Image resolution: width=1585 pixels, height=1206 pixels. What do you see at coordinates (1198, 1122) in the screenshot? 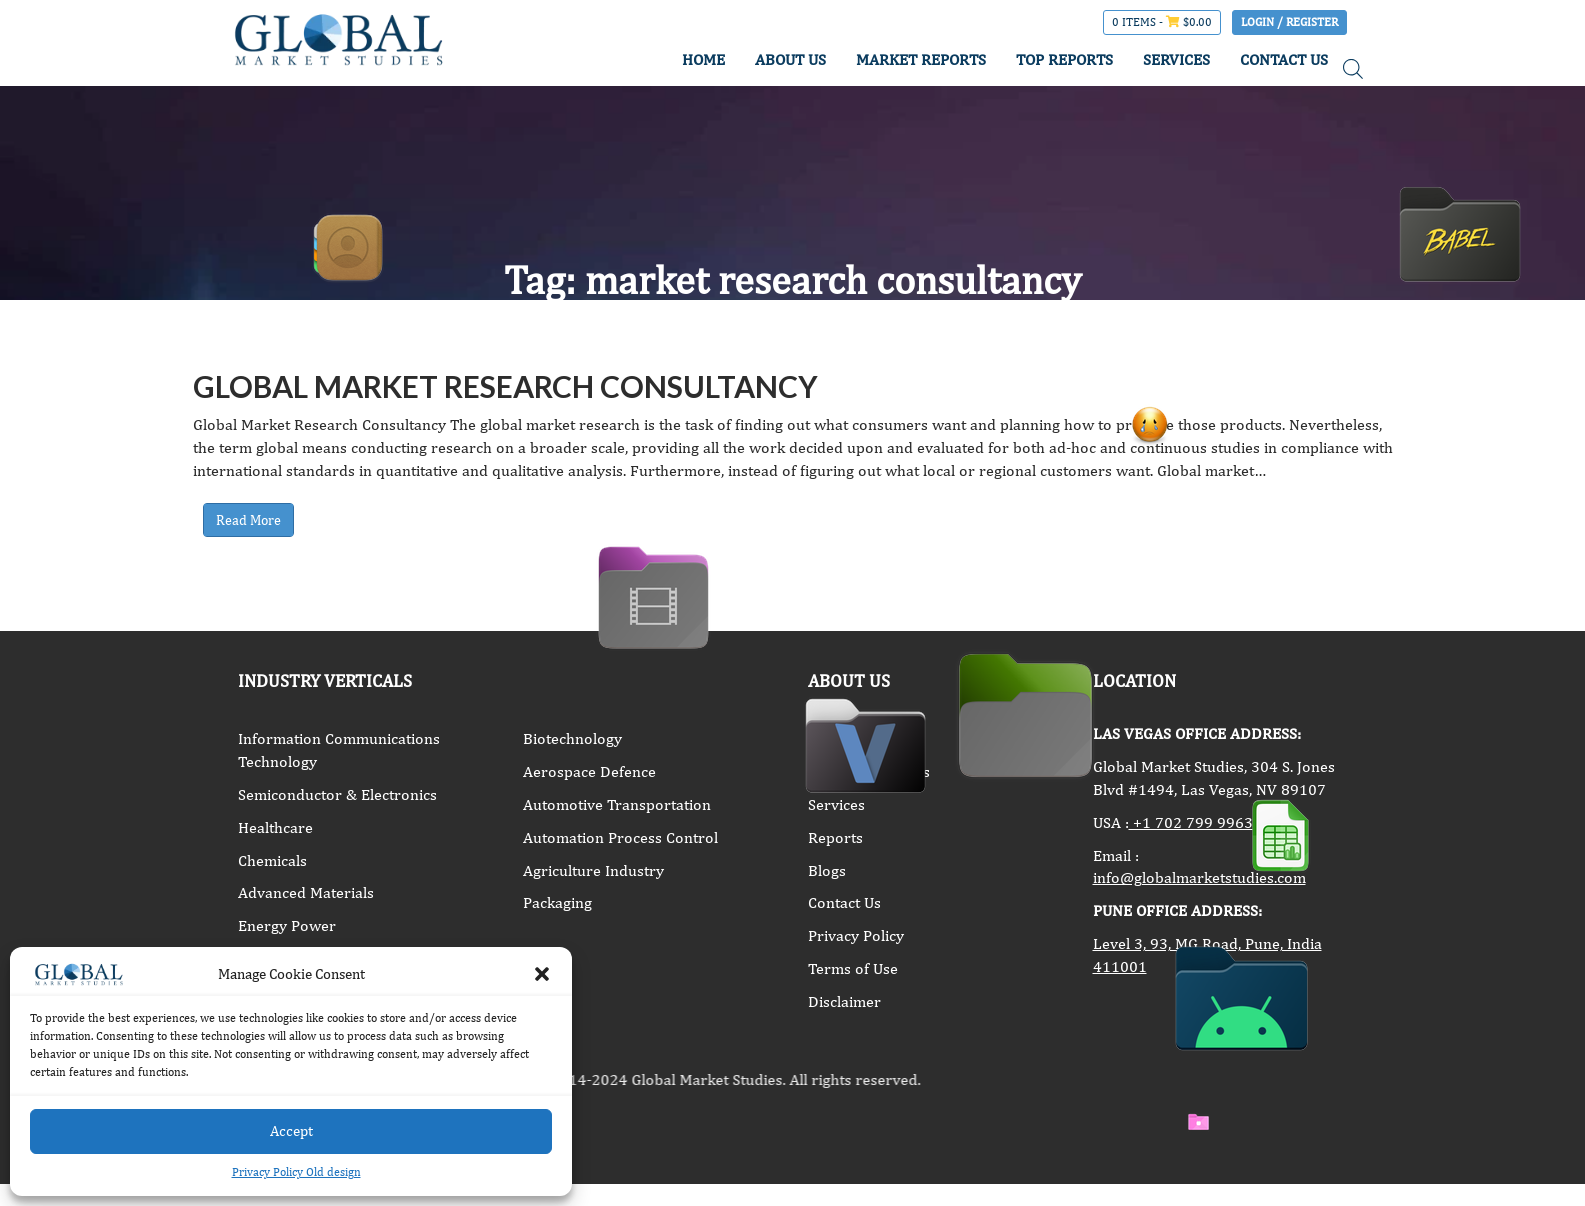
I see `open android marshmallow system folder` at bounding box center [1198, 1122].